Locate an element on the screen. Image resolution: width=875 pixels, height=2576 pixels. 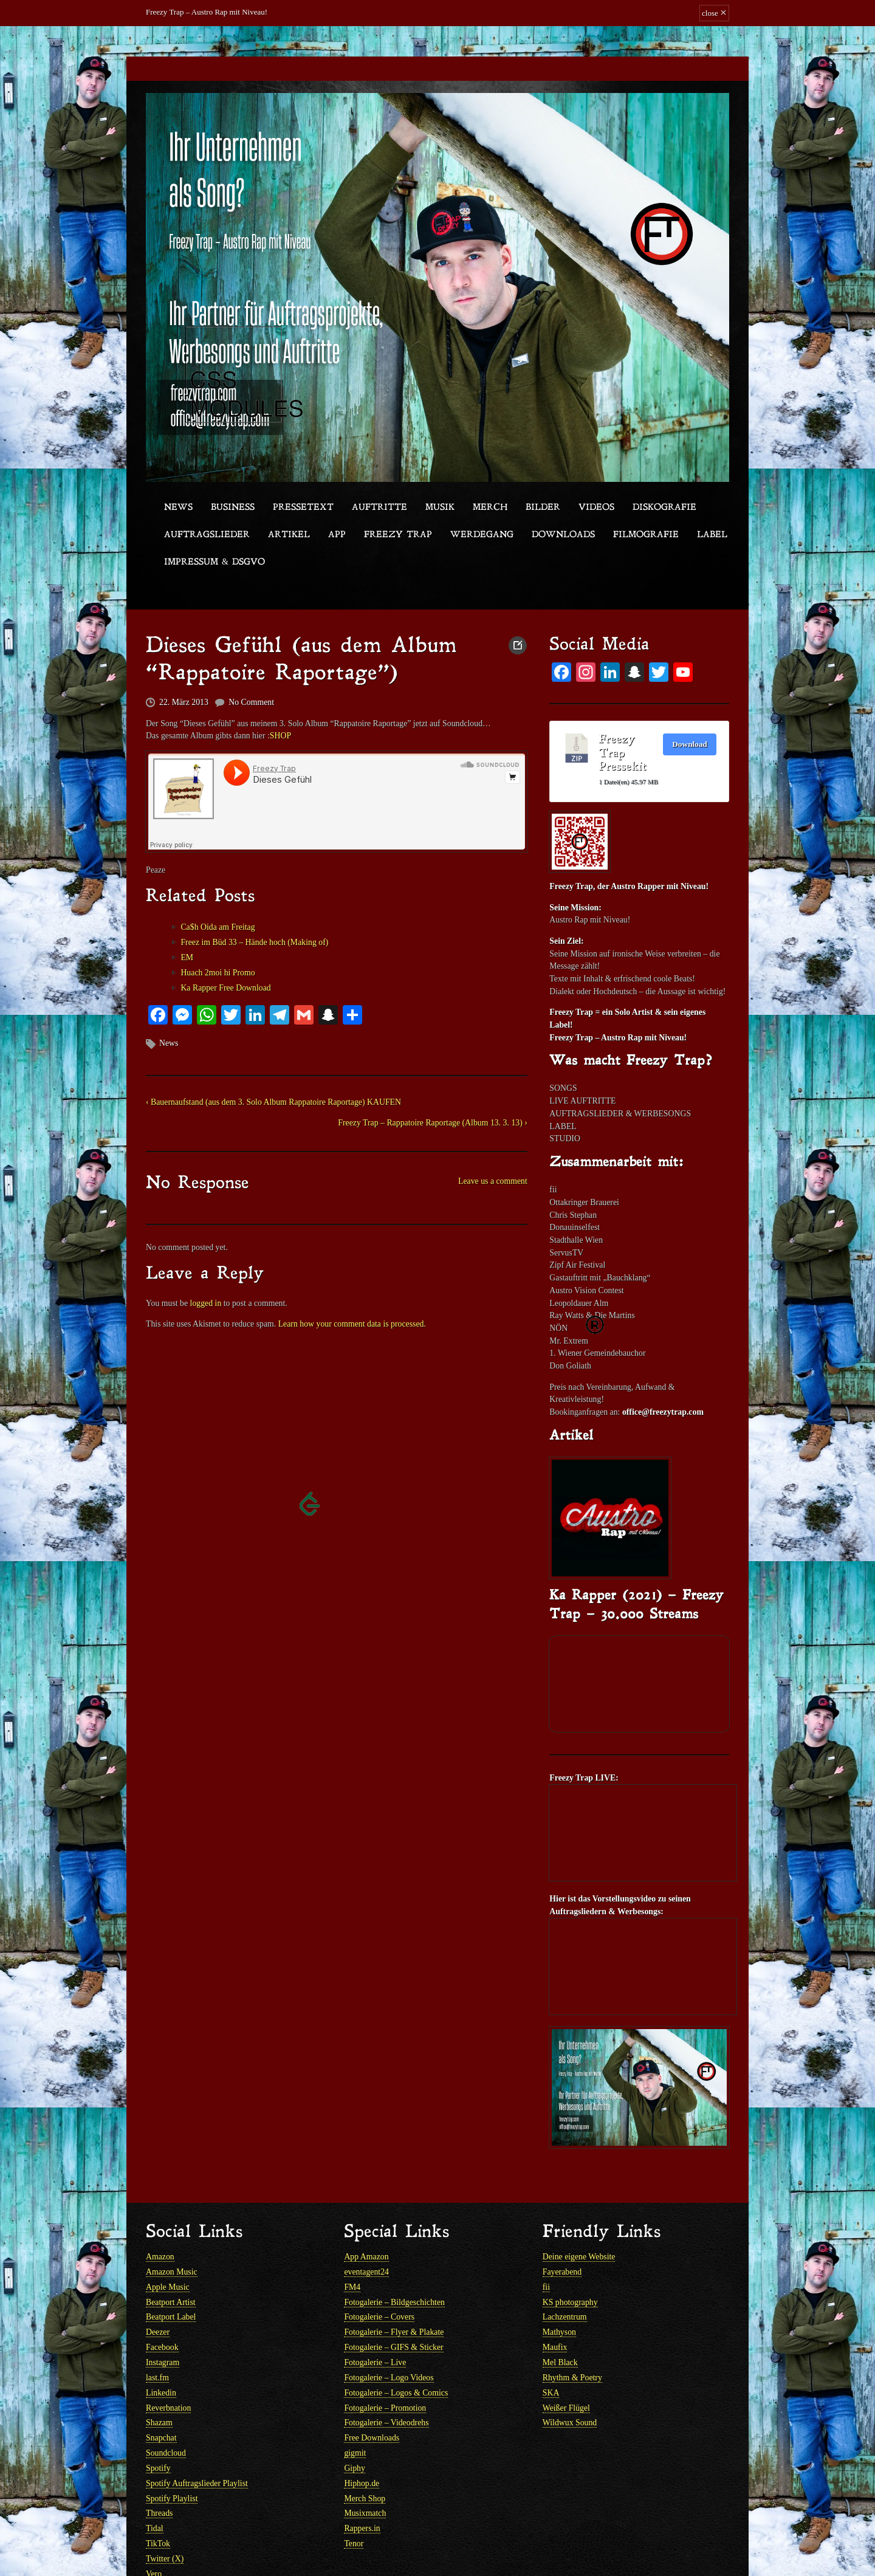
open leetcode app or website is located at coordinates (309, 1503).